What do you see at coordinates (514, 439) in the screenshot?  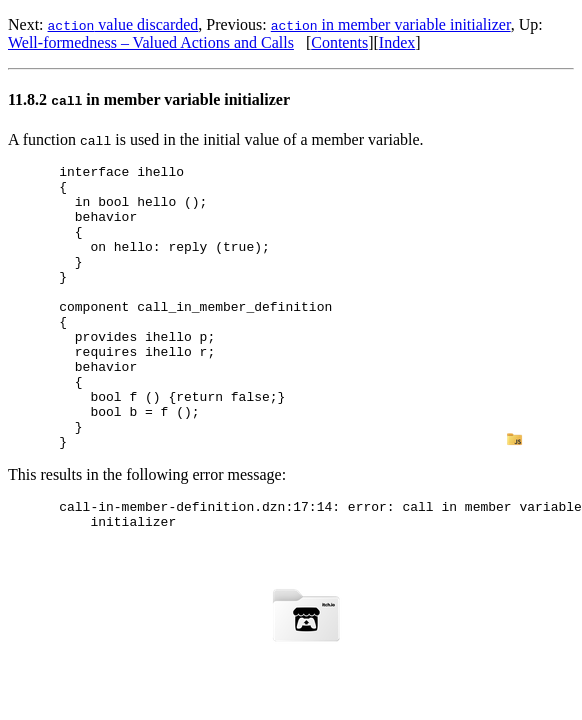 I see `open javascript project folder` at bounding box center [514, 439].